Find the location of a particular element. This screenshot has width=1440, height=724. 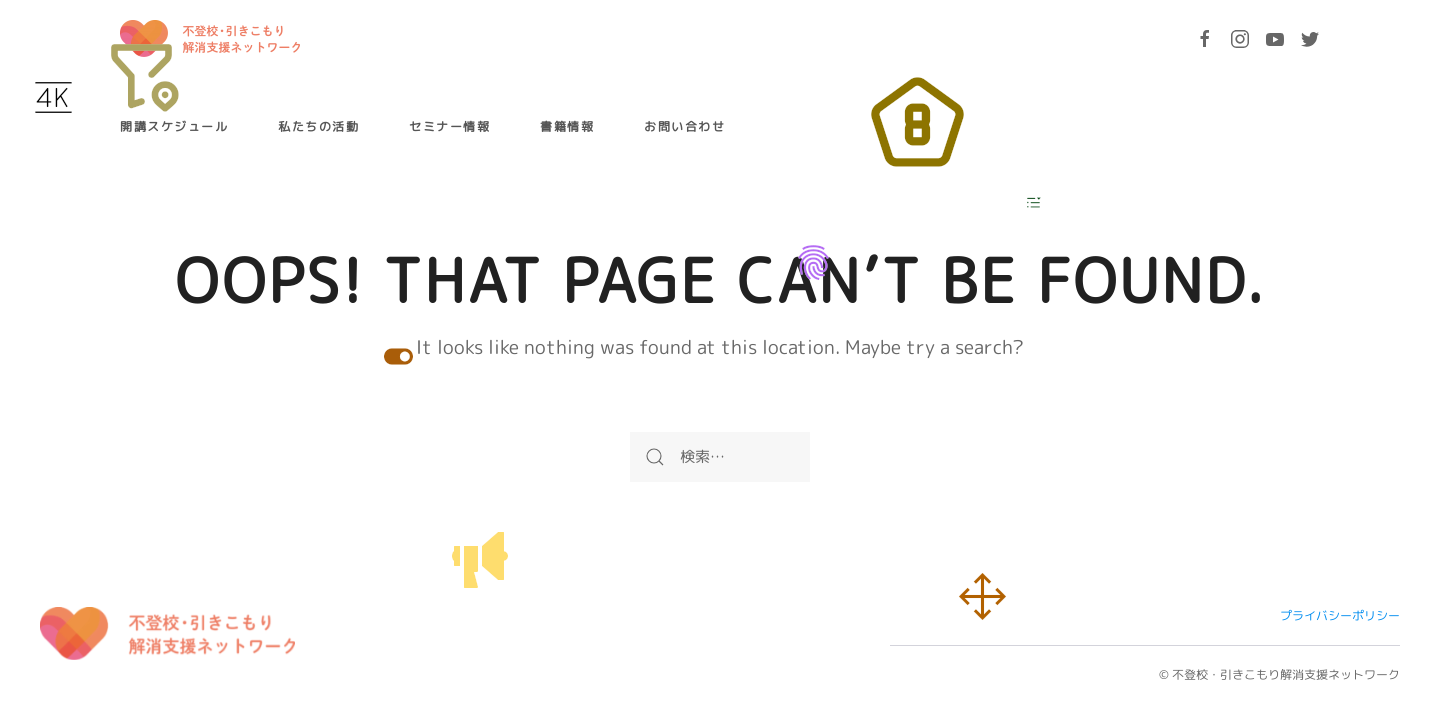

toggle a setting on or off is located at coordinates (398, 356).